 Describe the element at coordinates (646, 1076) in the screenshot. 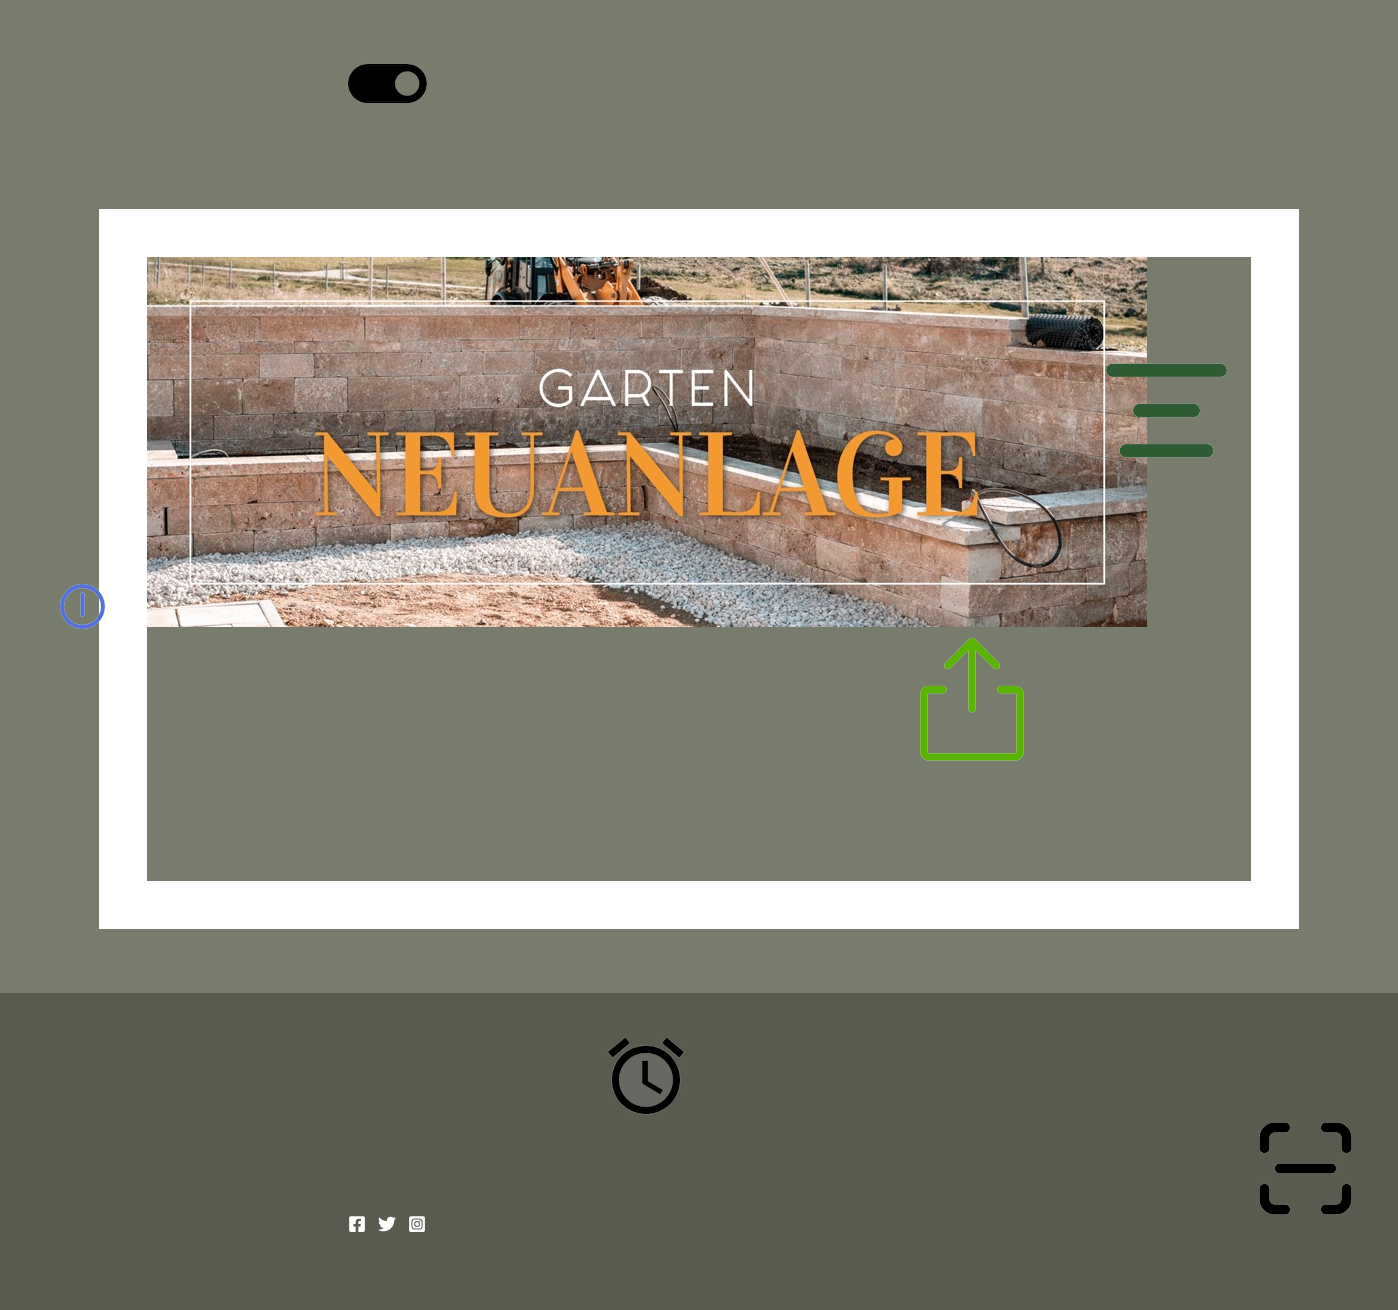

I see `set or manage alarms` at that location.